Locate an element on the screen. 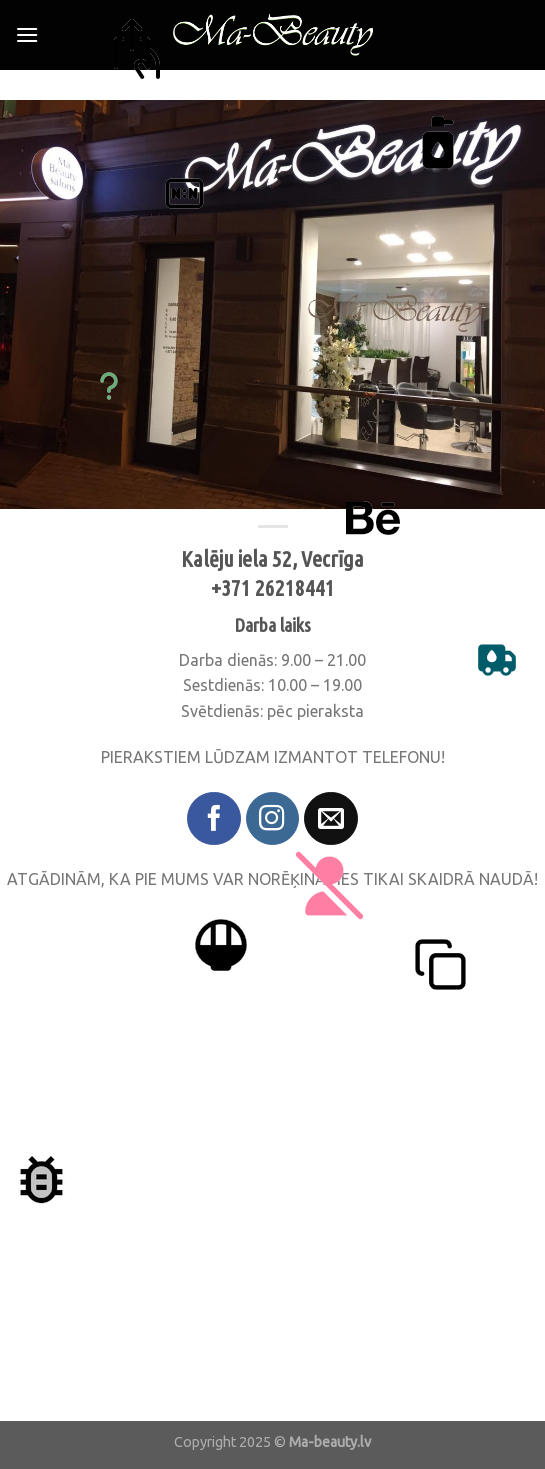  copy to clipboard is located at coordinates (440, 964).